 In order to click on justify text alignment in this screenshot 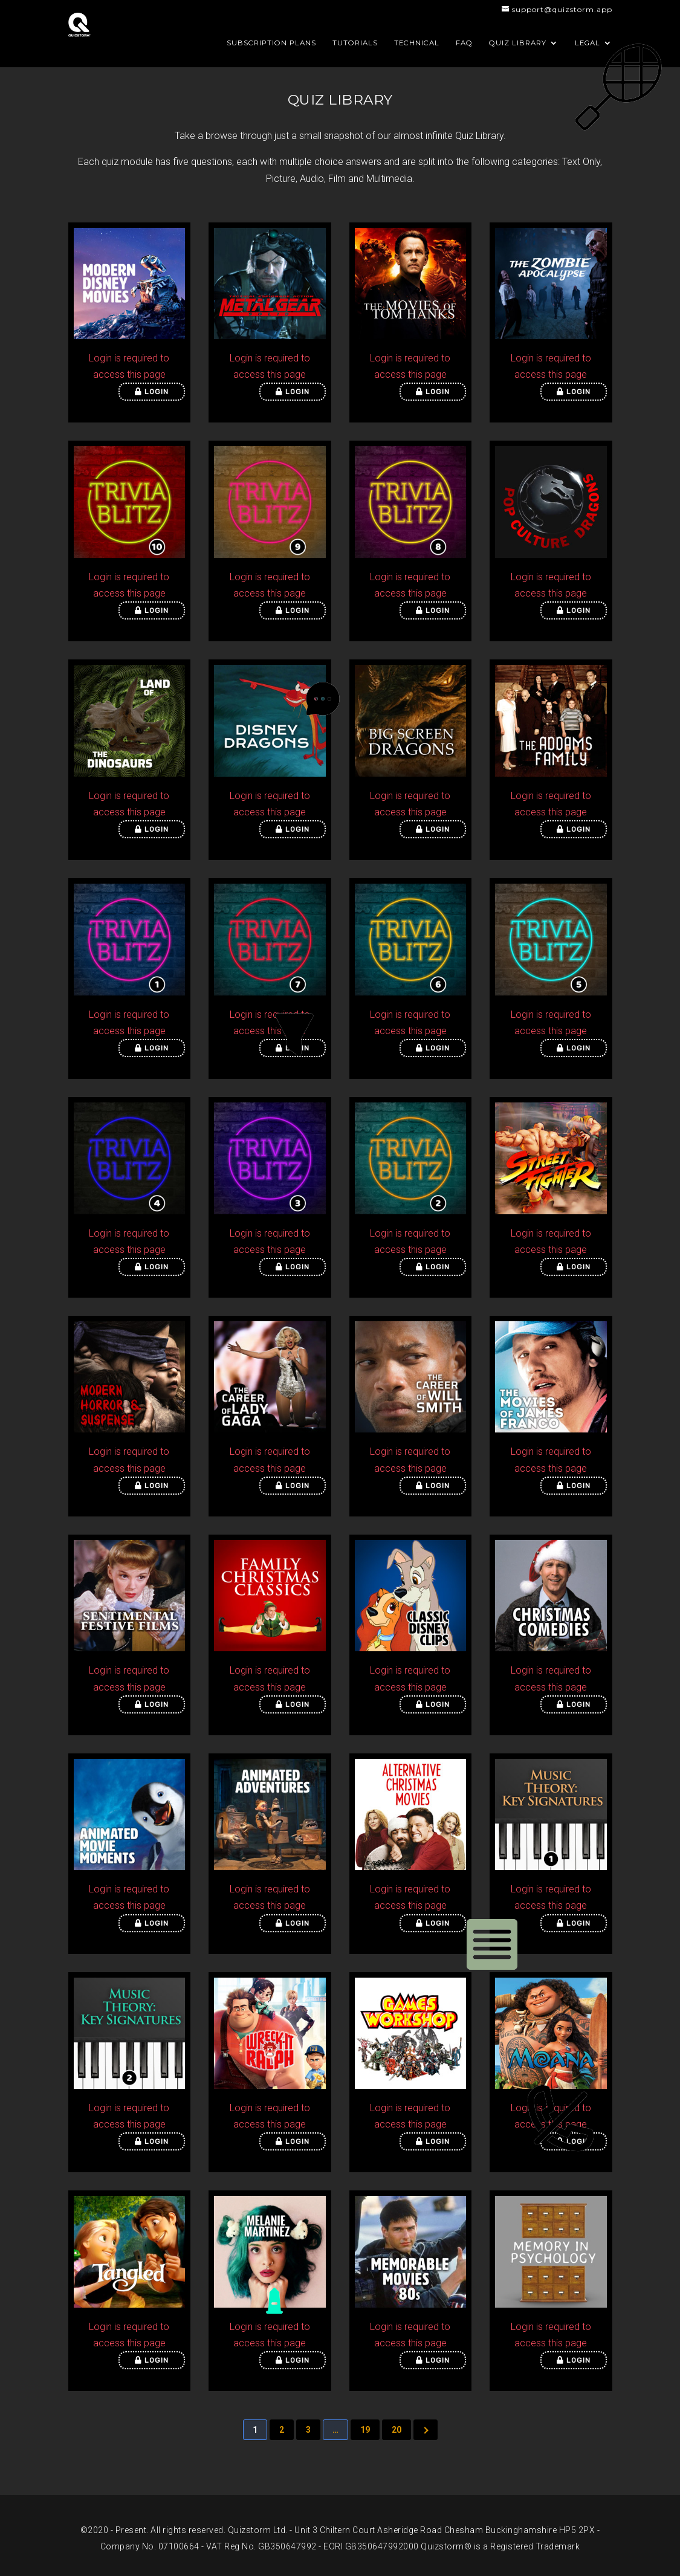, I will do `click(492, 1944)`.